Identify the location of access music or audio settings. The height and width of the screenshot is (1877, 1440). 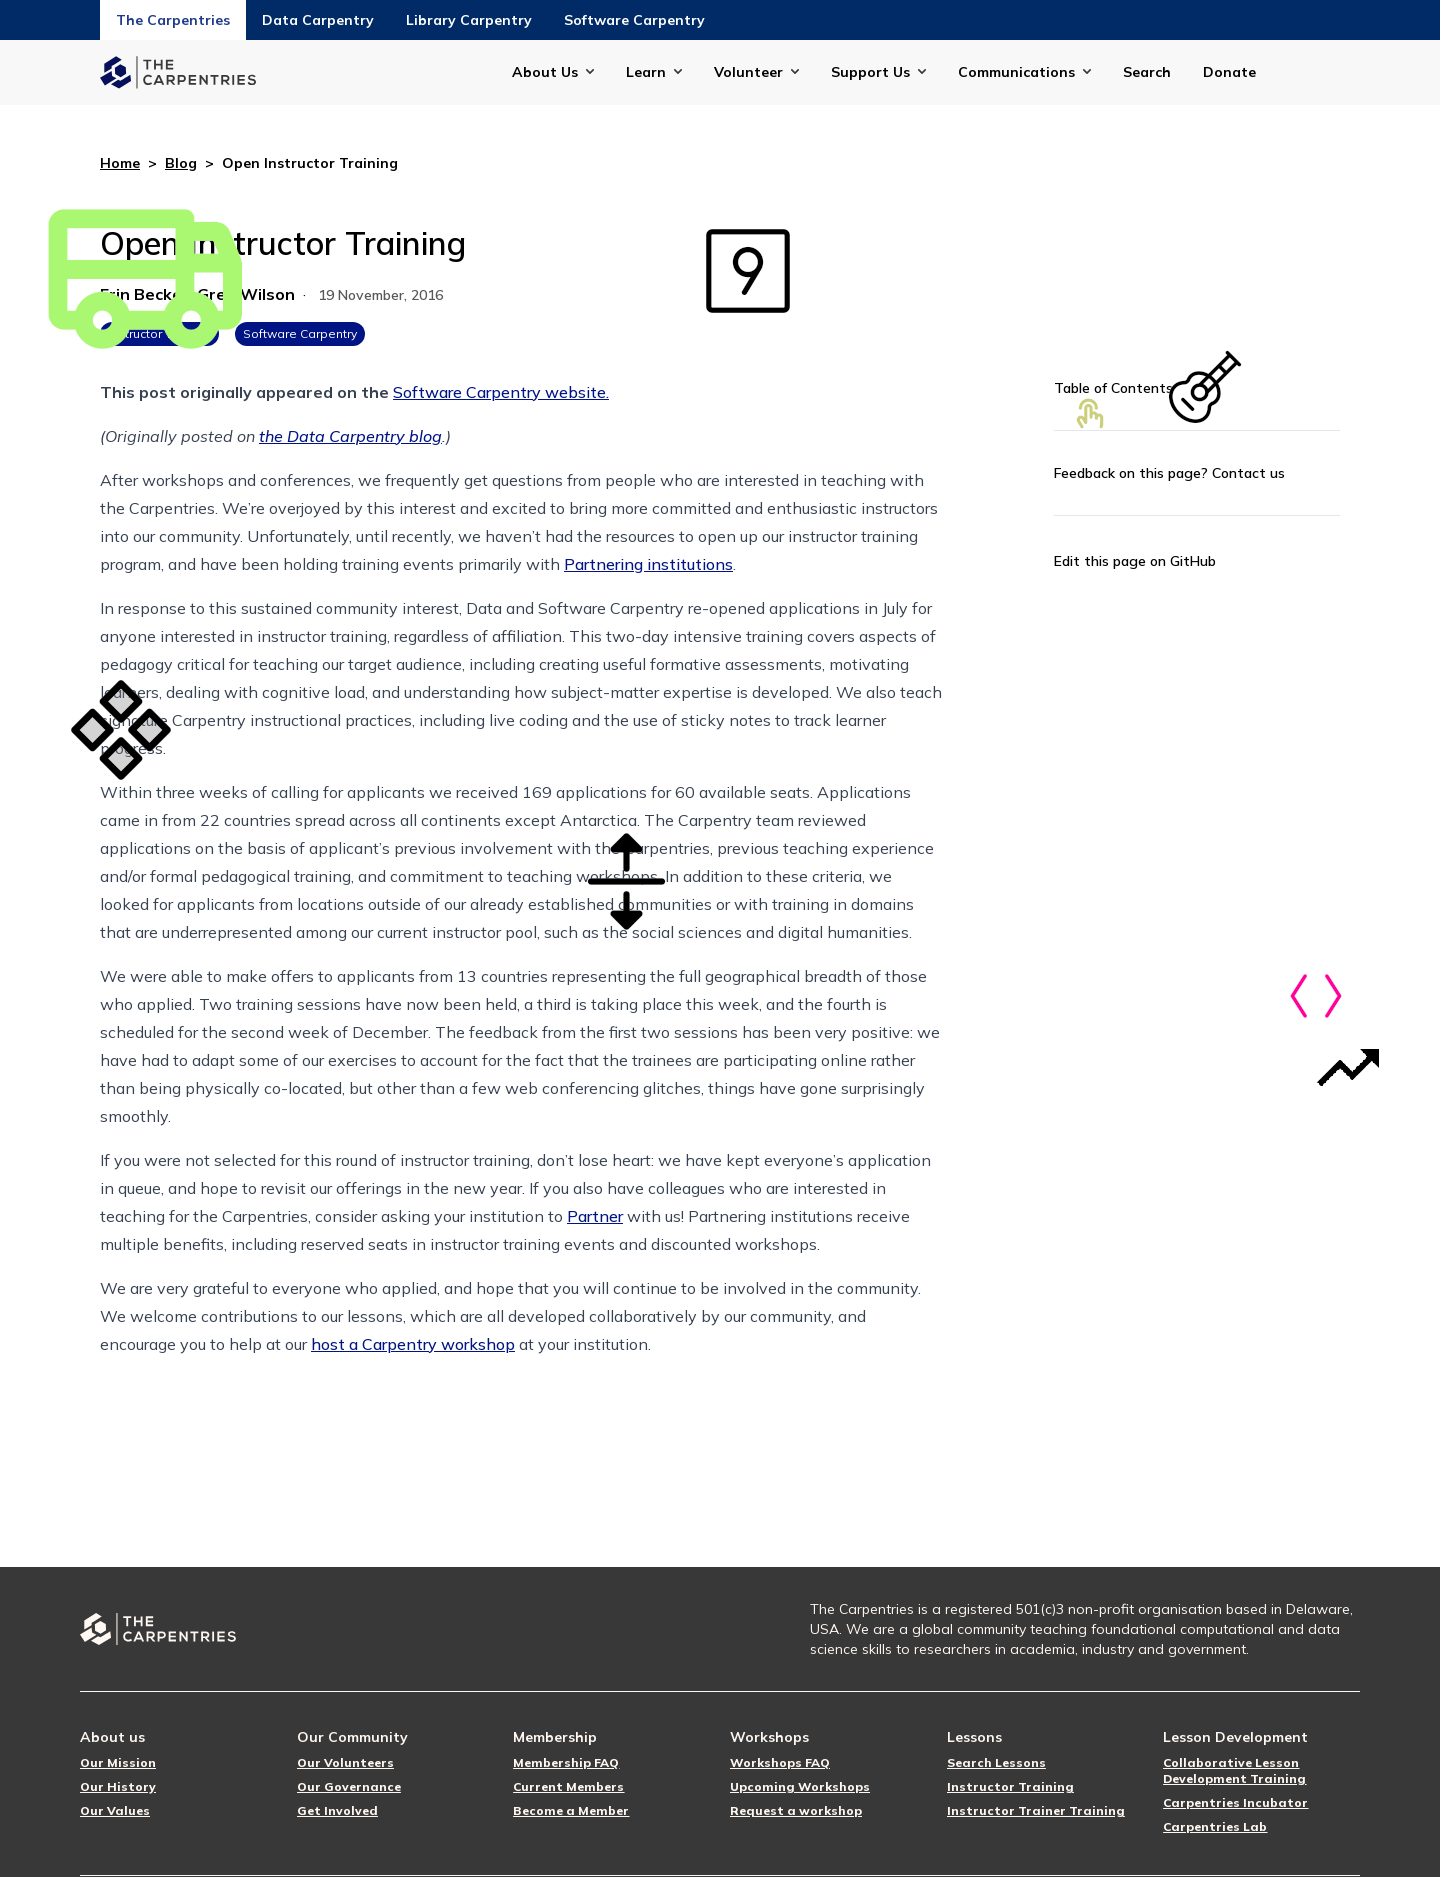
(1204, 387).